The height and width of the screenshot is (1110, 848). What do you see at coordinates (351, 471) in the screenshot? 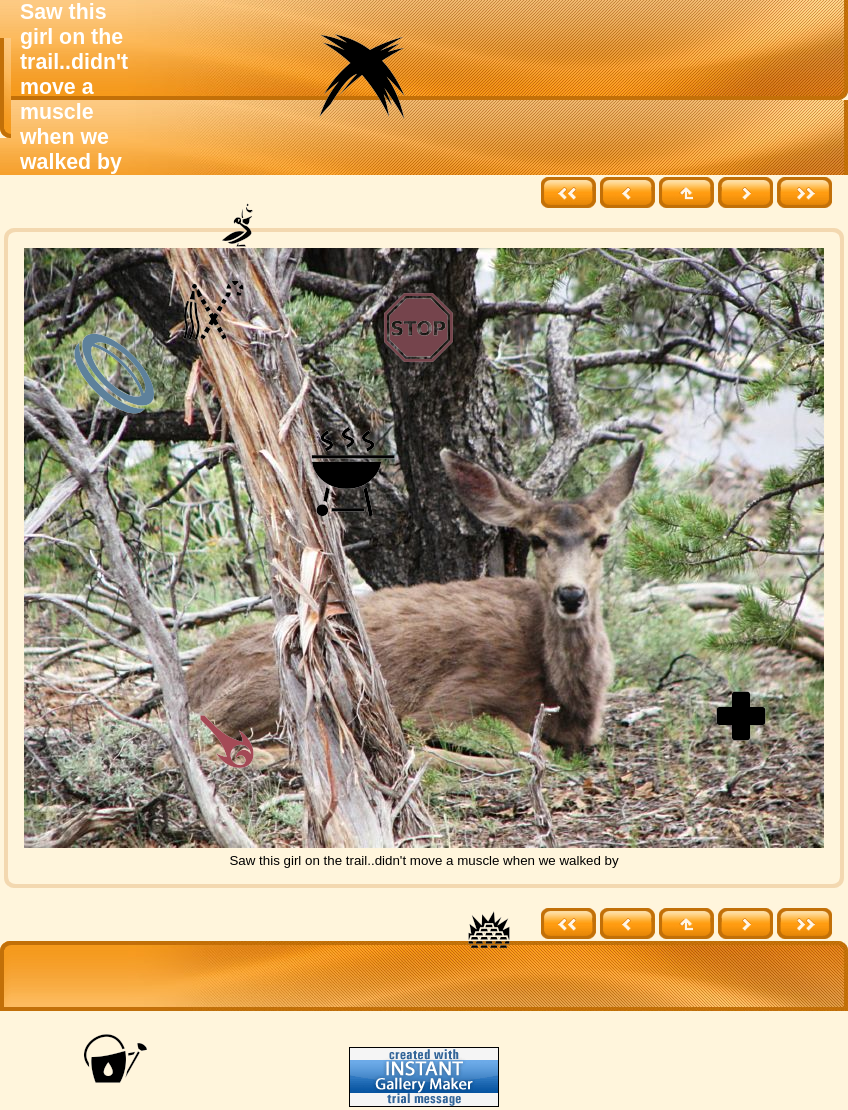
I see `browse outdoor cooking or grilling recipes` at bounding box center [351, 471].